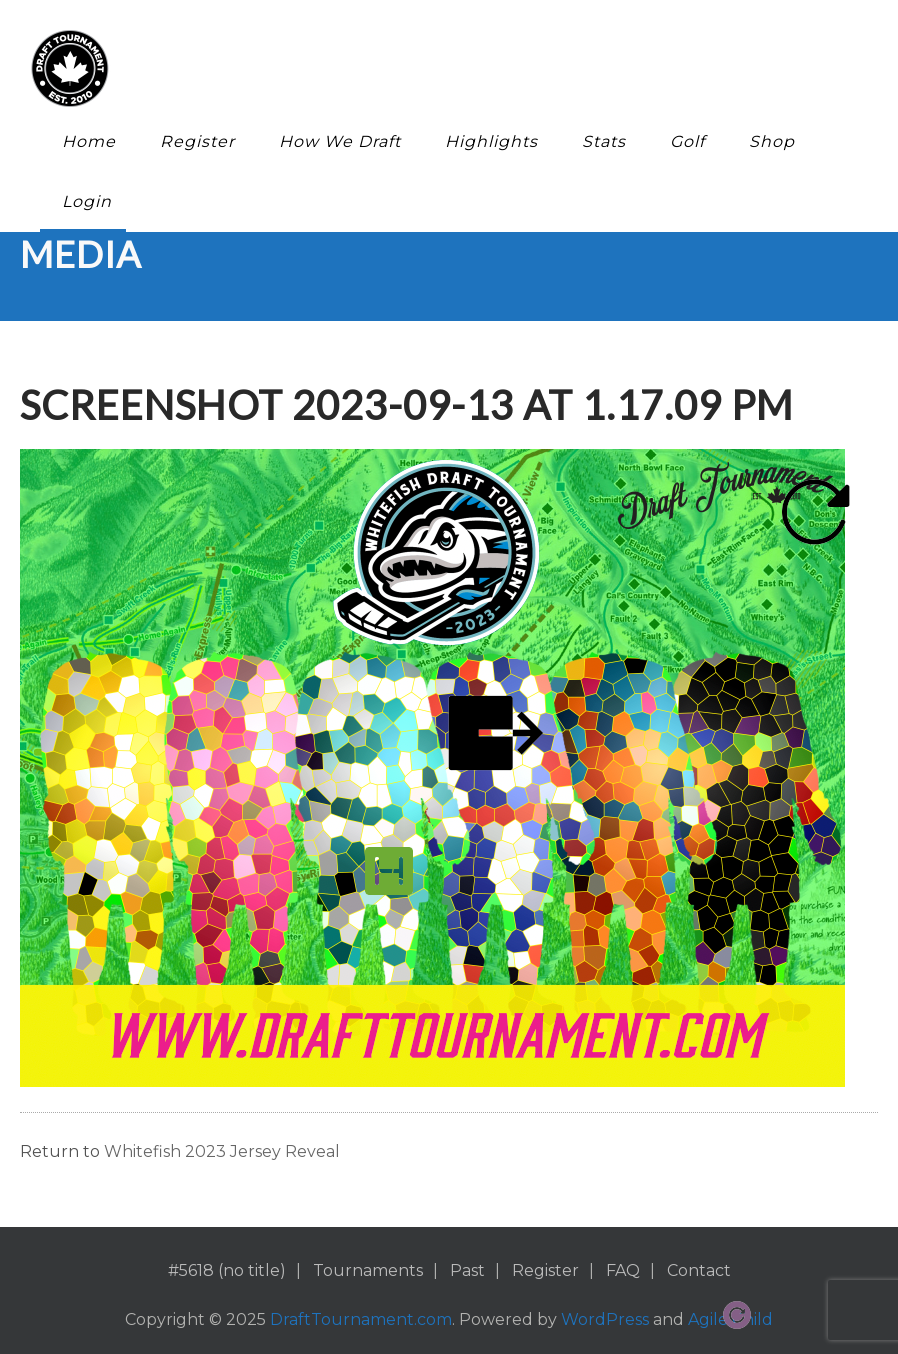 This screenshot has width=898, height=1354. What do you see at coordinates (817, 512) in the screenshot?
I see `refresh or reload the current page` at bounding box center [817, 512].